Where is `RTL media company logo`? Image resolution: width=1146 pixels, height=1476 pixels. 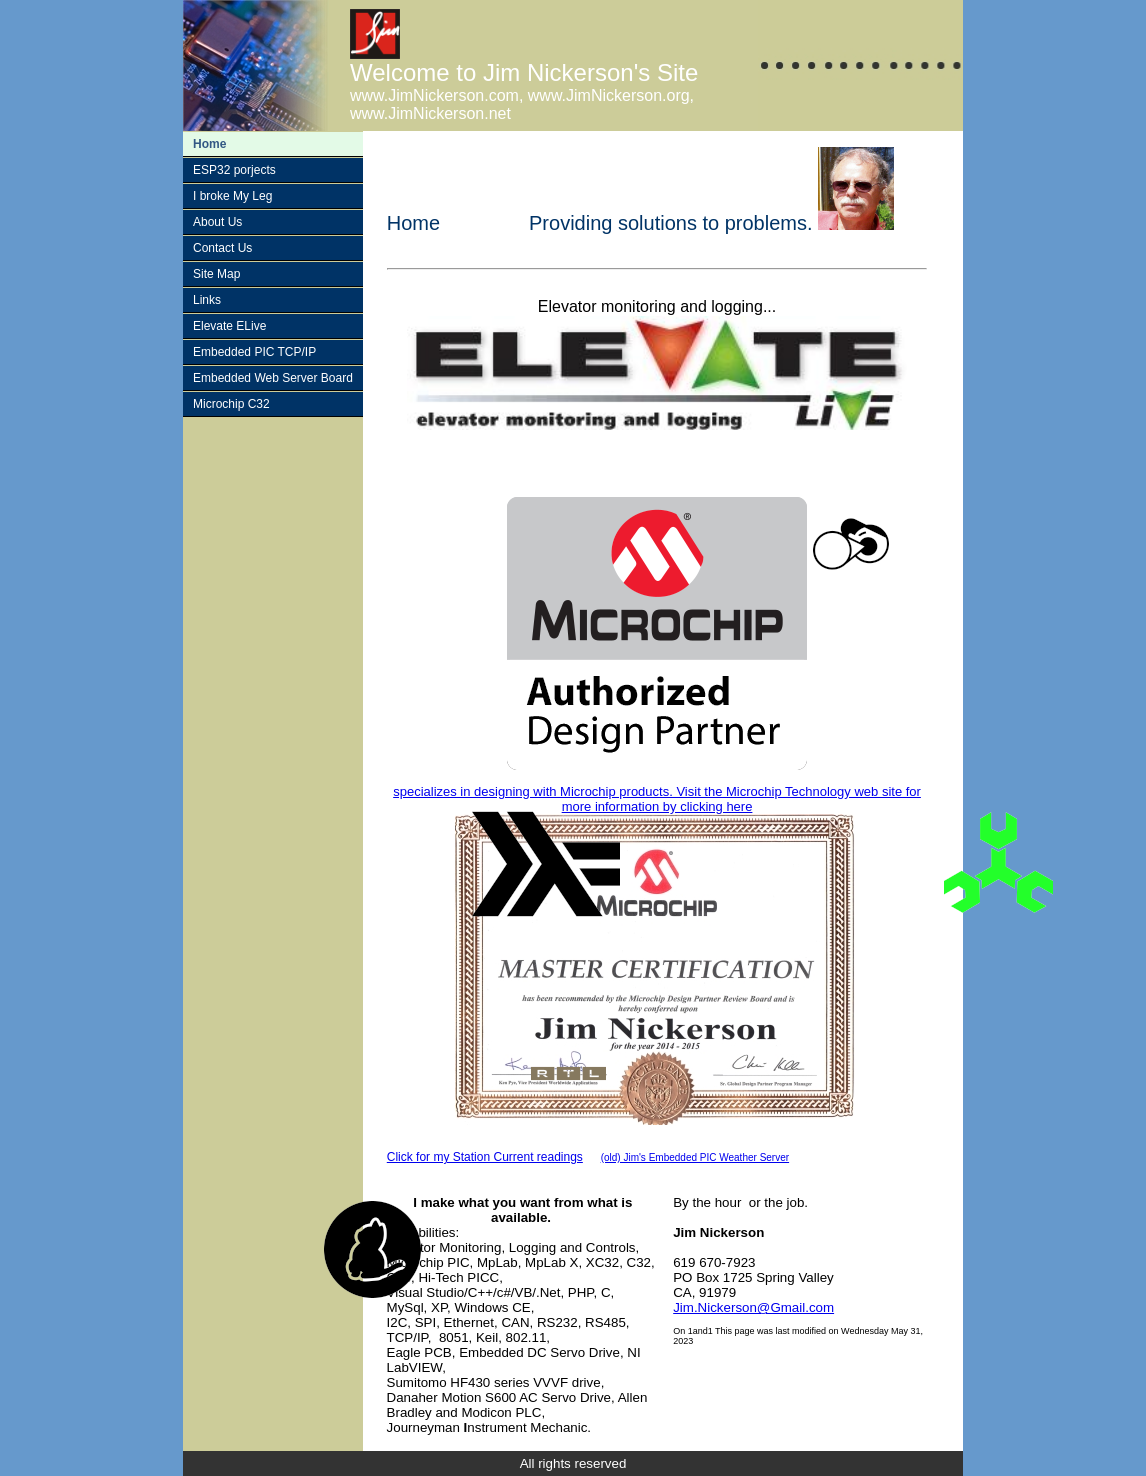
RTL media company logo is located at coordinates (568, 1073).